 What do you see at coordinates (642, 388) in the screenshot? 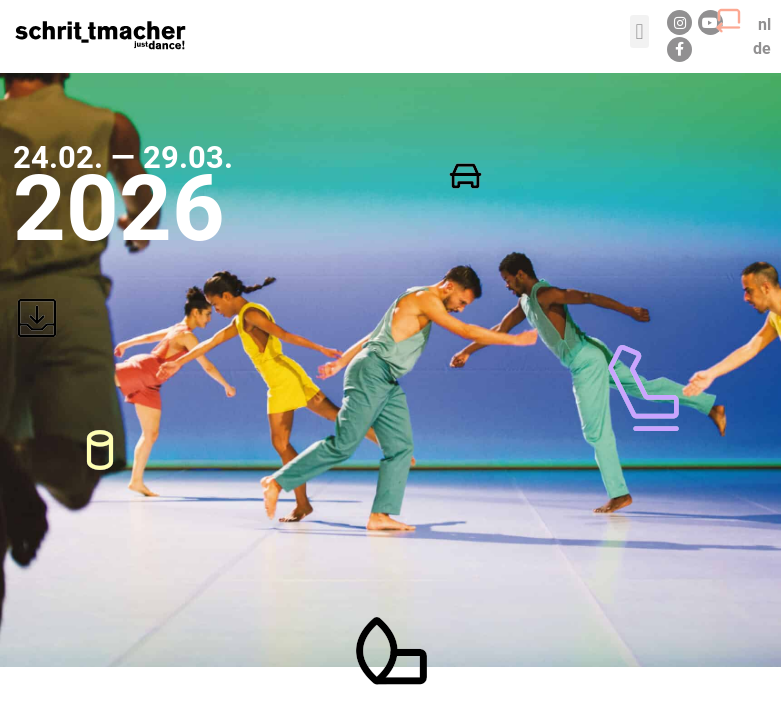
I see `select or reserve a seat` at bounding box center [642, 388].